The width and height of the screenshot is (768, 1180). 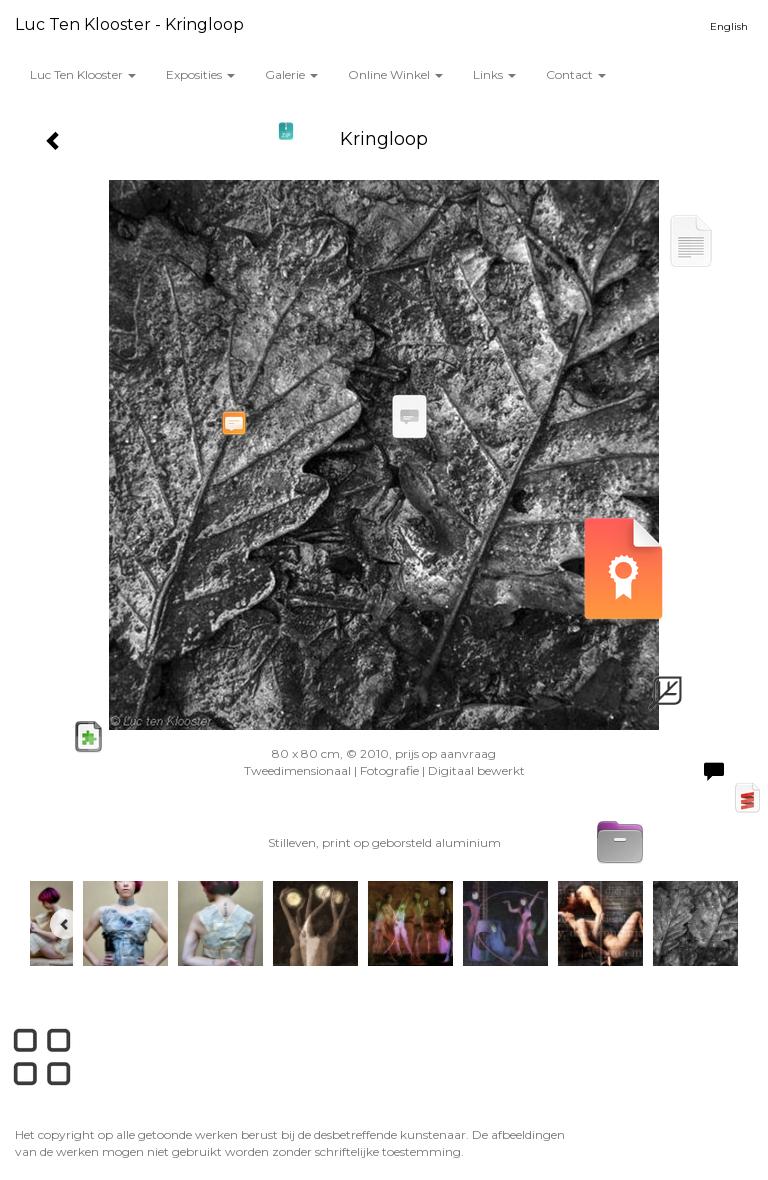 I want to click on compressed zip file, so click(x=286, y=131).